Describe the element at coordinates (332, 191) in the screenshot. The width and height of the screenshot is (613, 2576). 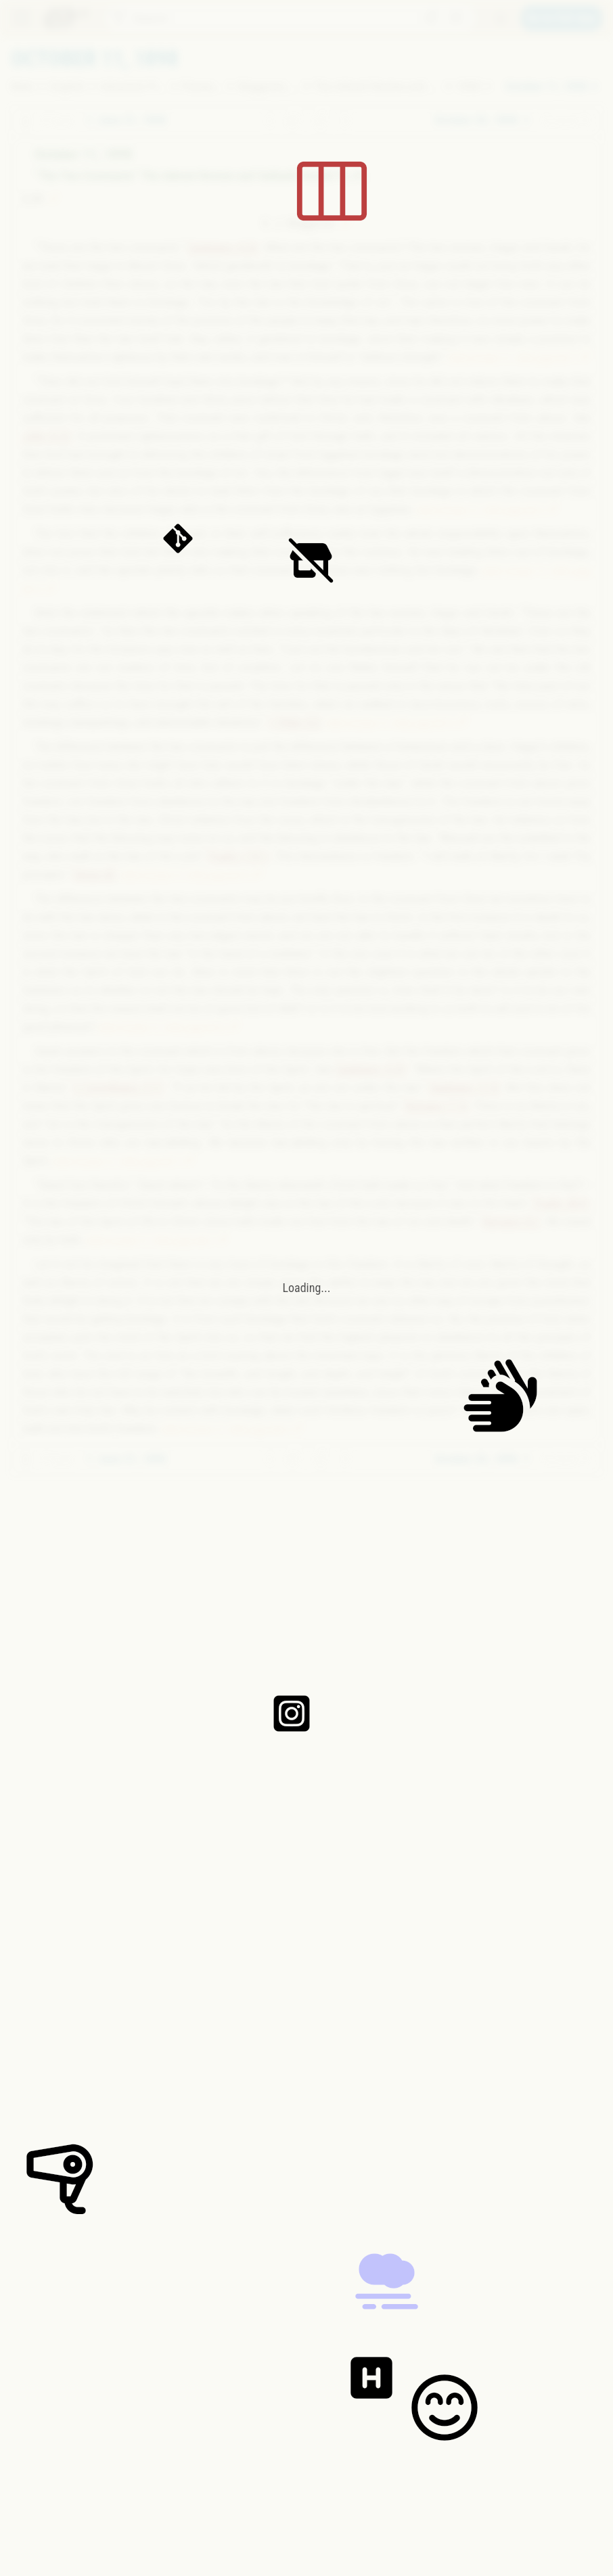
I see `switch to column view layout` at that location.